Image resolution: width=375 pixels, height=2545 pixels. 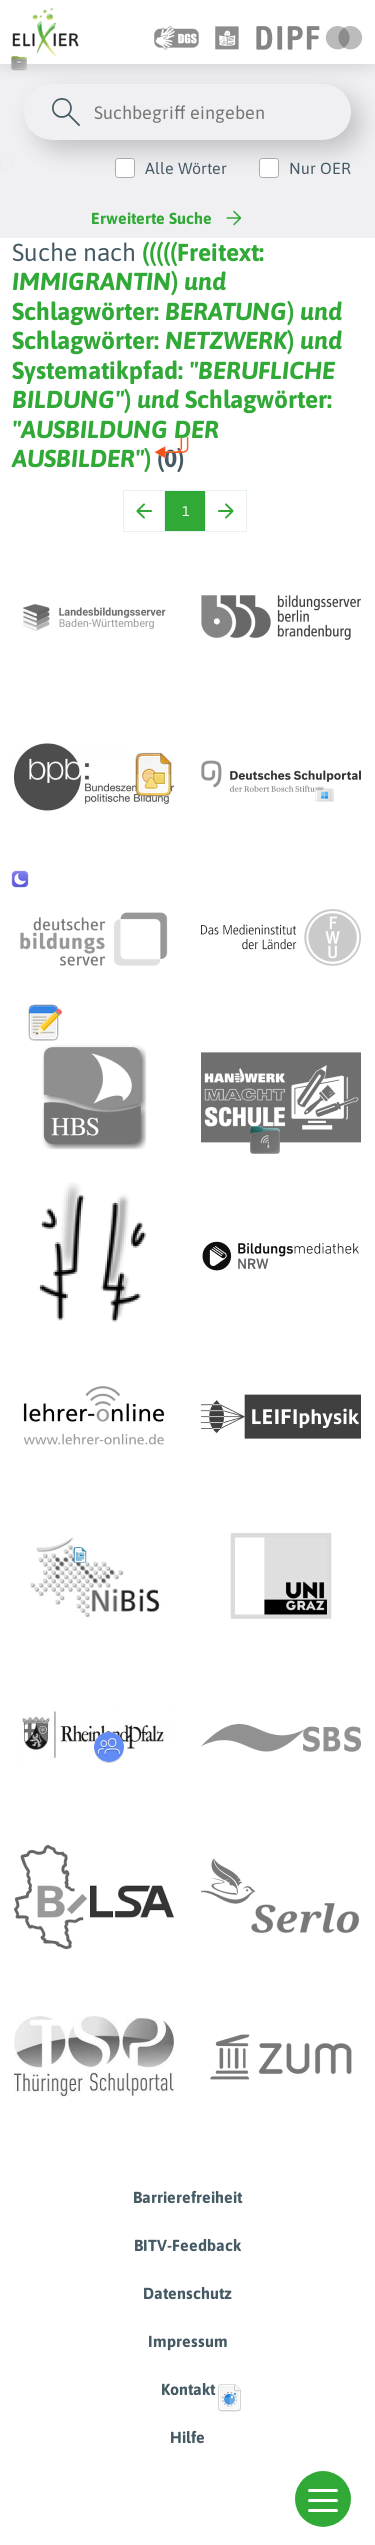 What do you see at coordinates (109, 1747) in the screenshot?
I see `access user account settings` at bounding box center [109, 1747].